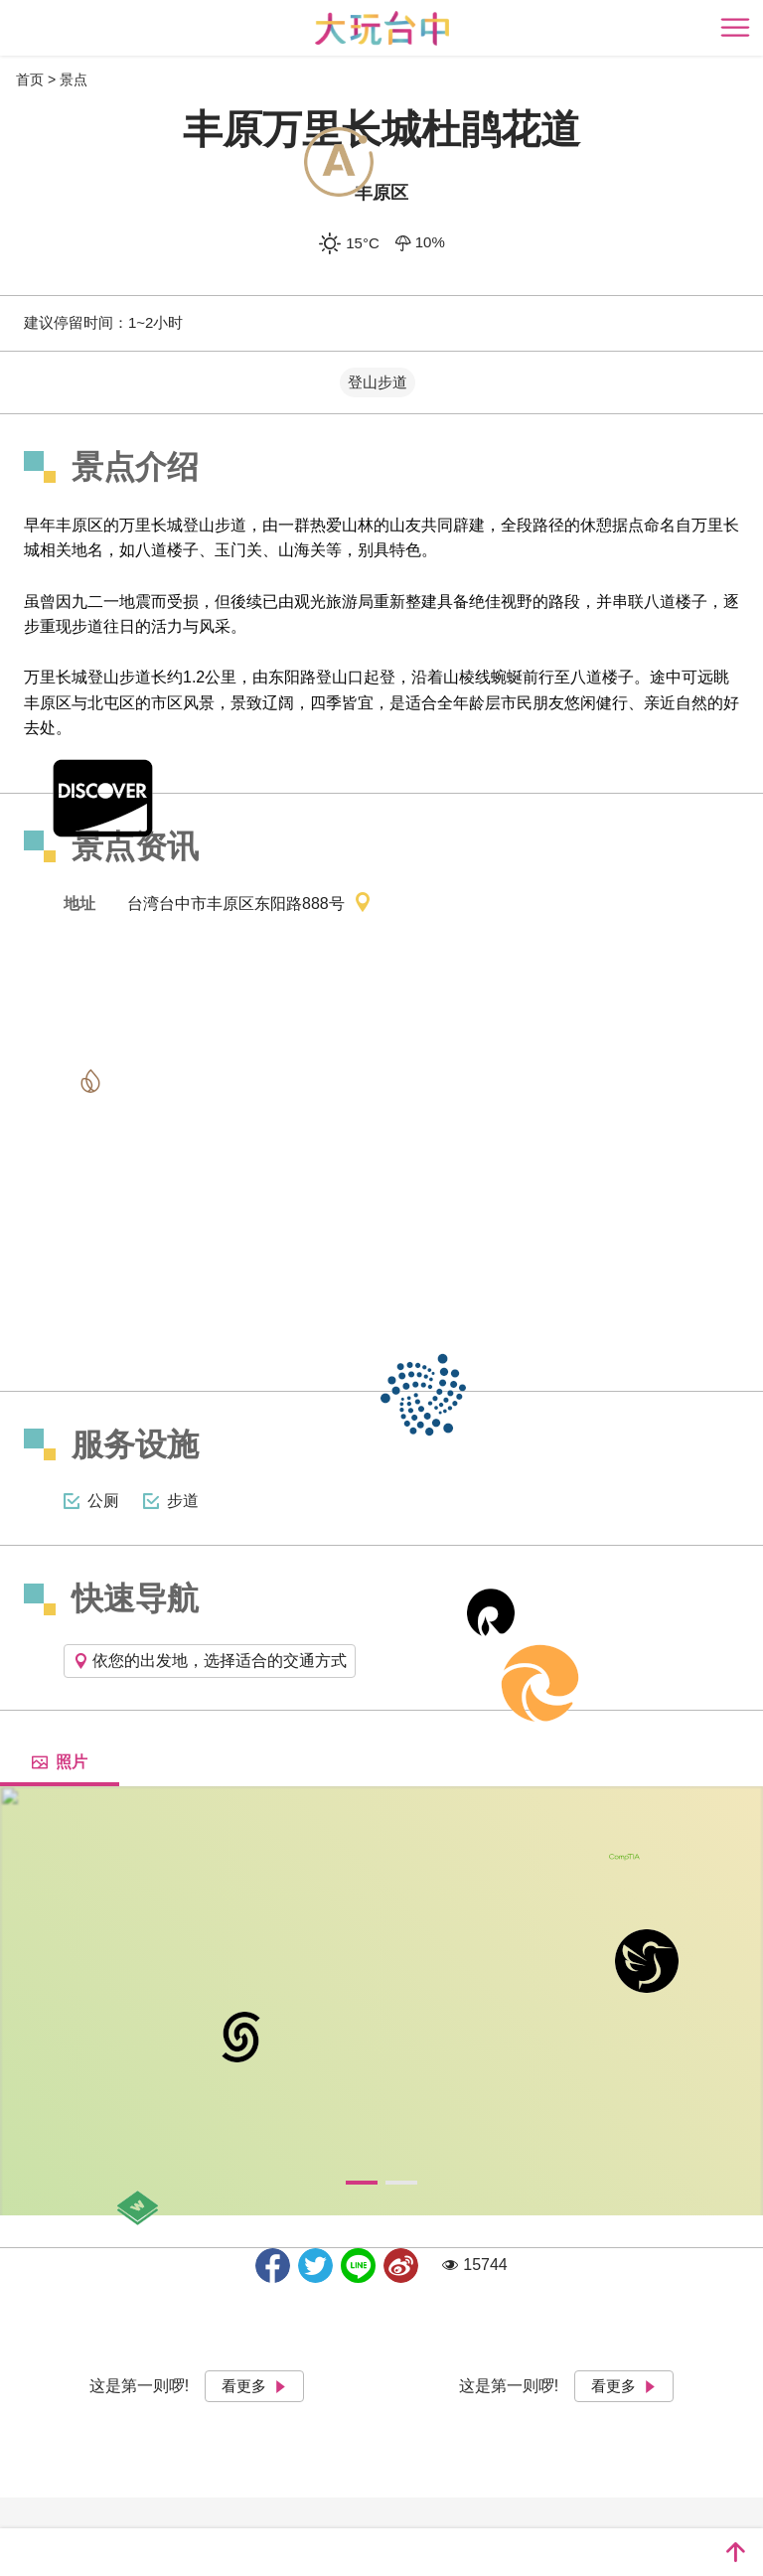 The width and height of the screenshot is (763, 2576). What do you see at coordinates (624, 1857) in the screenshot?
I see `CompTIA official logo` at bounding box center [624, 1857].